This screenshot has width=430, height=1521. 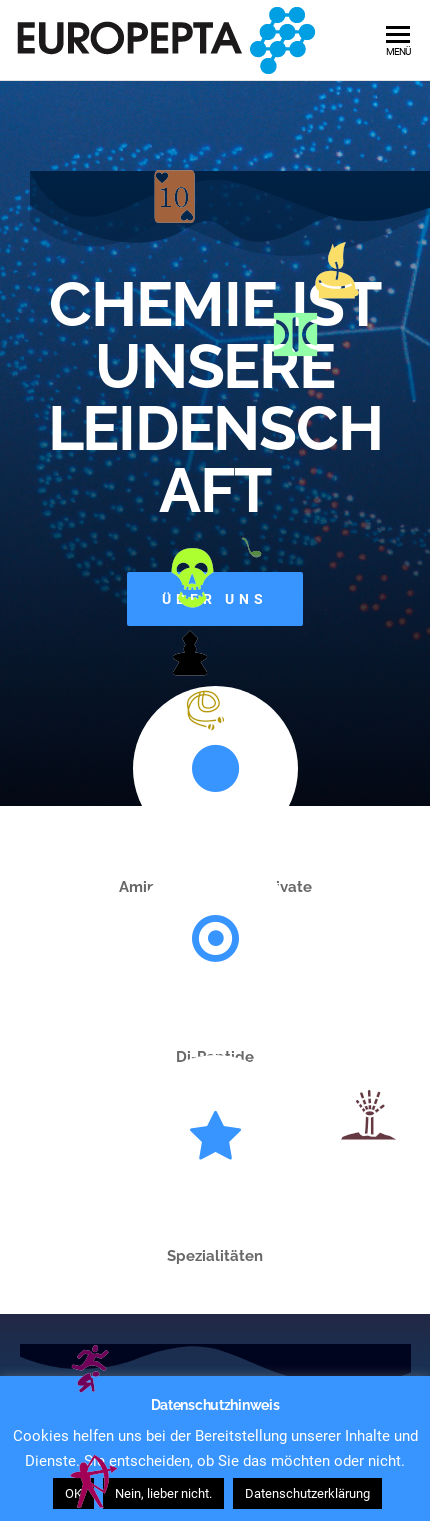 I want to click on indicates a lit candle or flame feature, so click(x=336, y=270).